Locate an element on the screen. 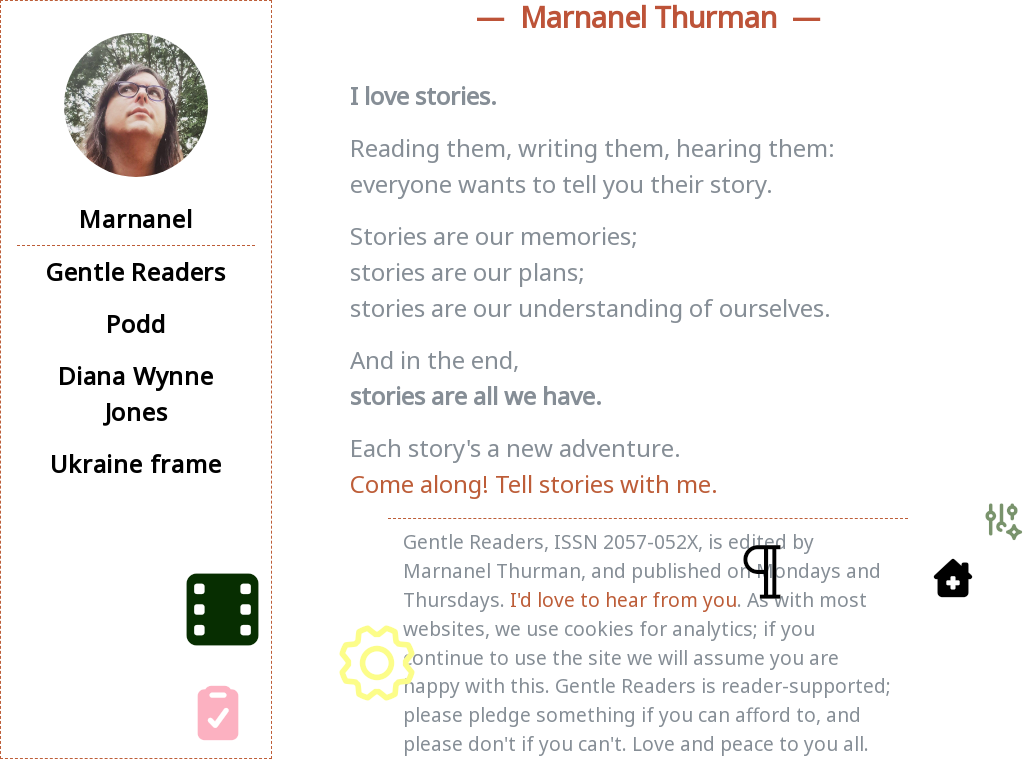  open settings is located at coordinates (377, 663).